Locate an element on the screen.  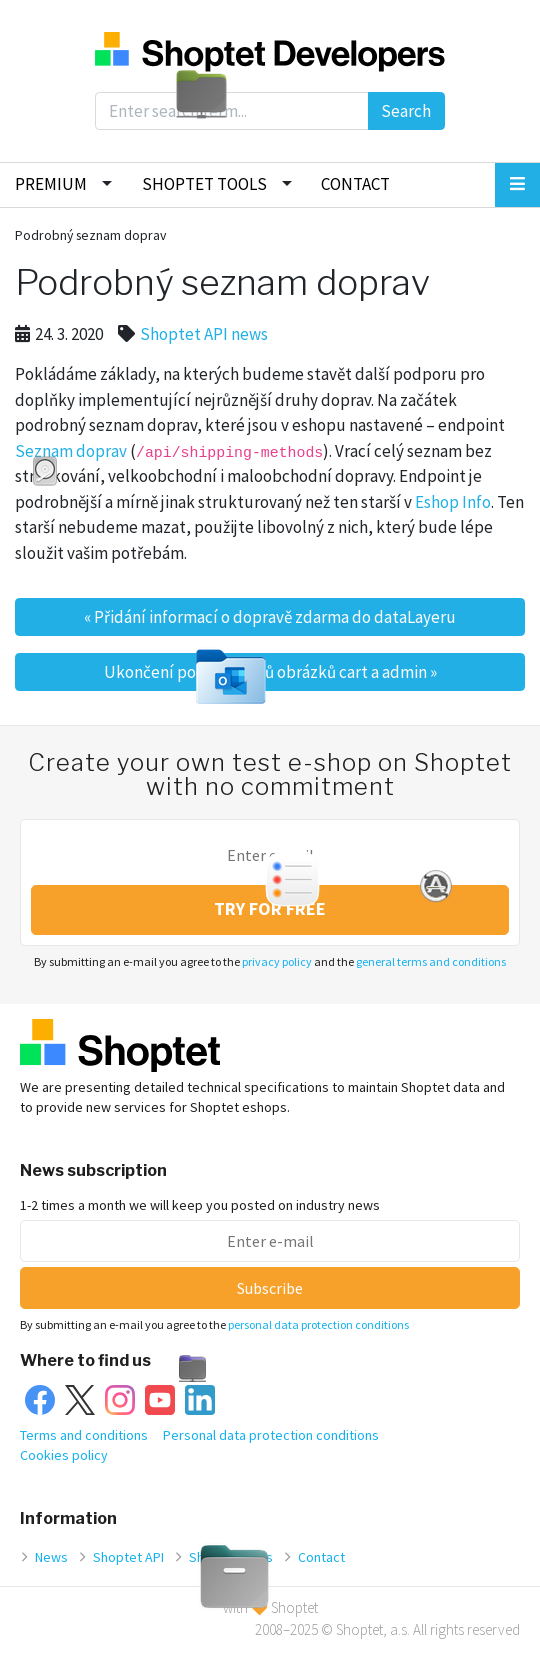
access a remote or network folder is located at coordinates (192, 1368).